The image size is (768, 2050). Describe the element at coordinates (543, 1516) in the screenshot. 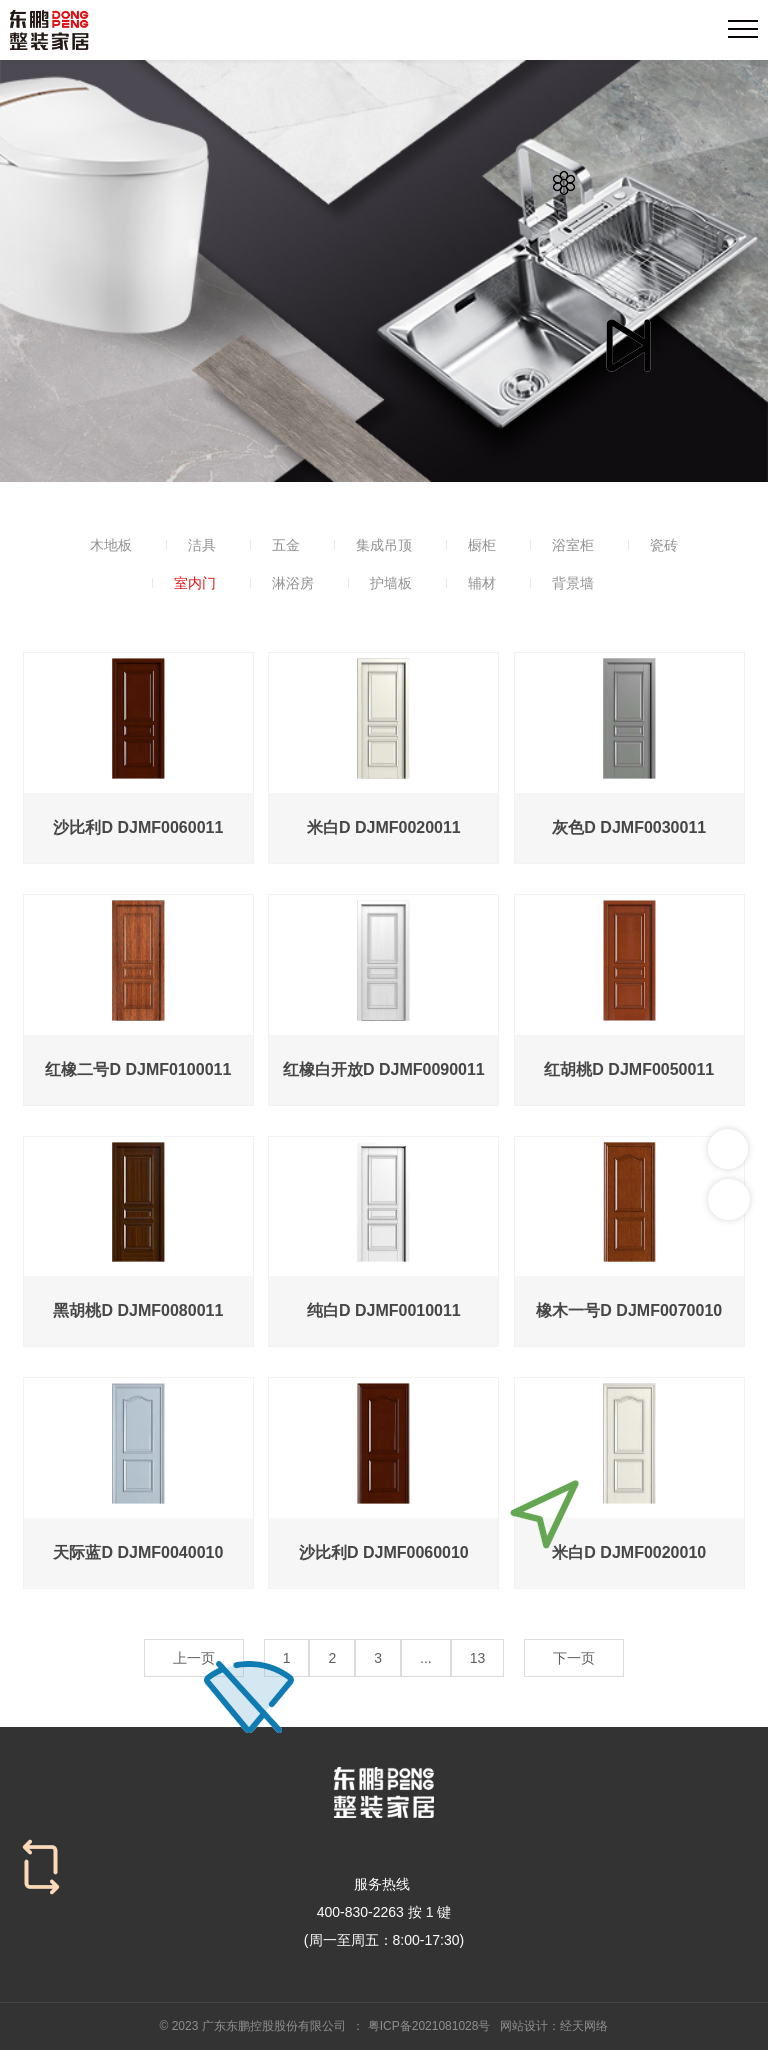

I see `access navigation or directions` at that location.